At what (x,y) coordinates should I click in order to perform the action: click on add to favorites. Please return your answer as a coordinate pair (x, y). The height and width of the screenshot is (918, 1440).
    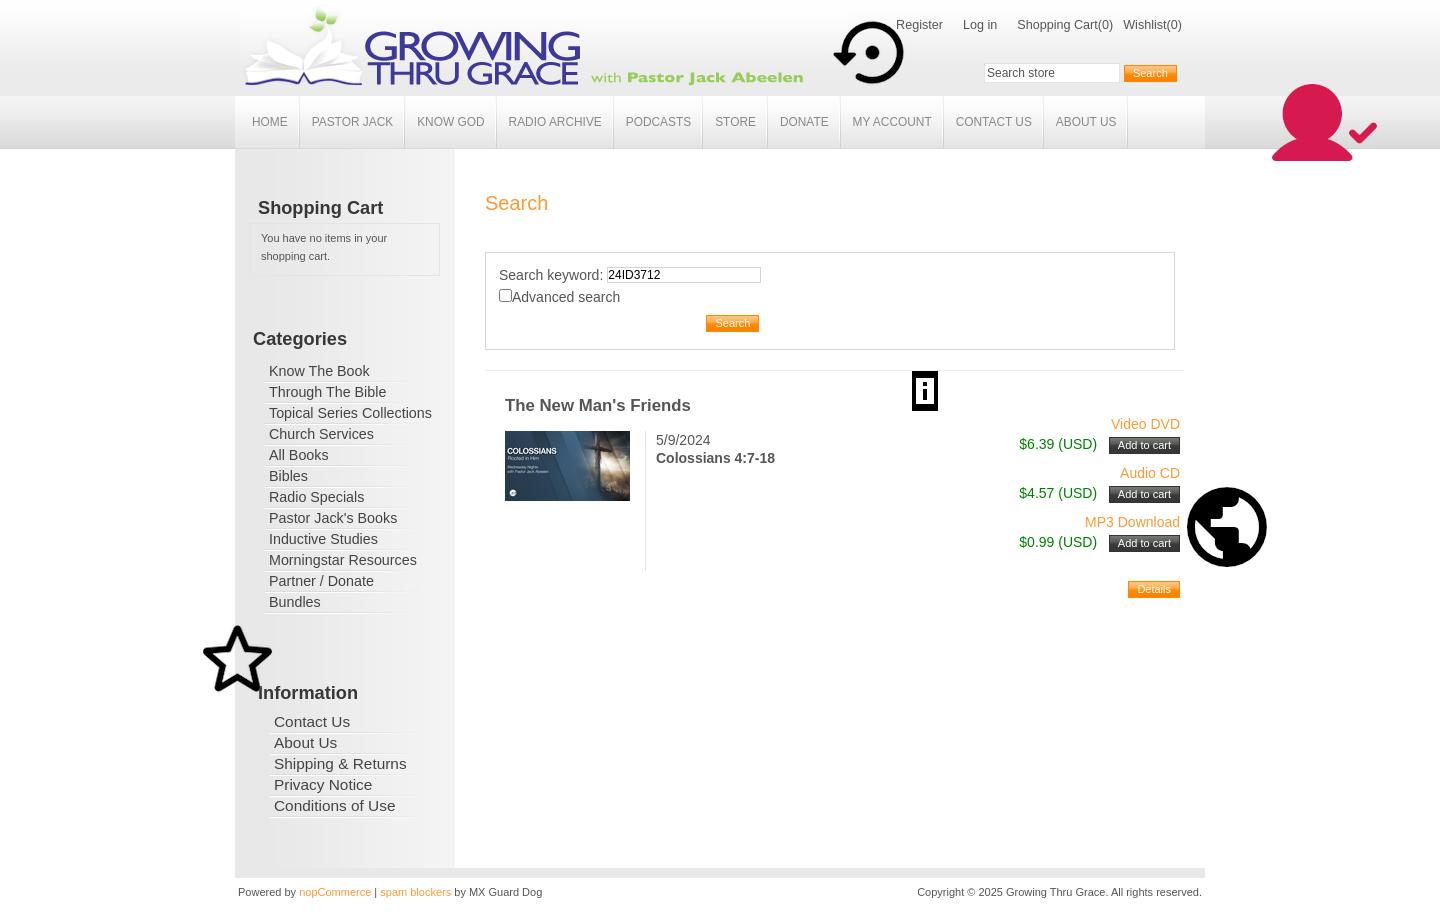
    Looking at the image, I should click on (237, 659).